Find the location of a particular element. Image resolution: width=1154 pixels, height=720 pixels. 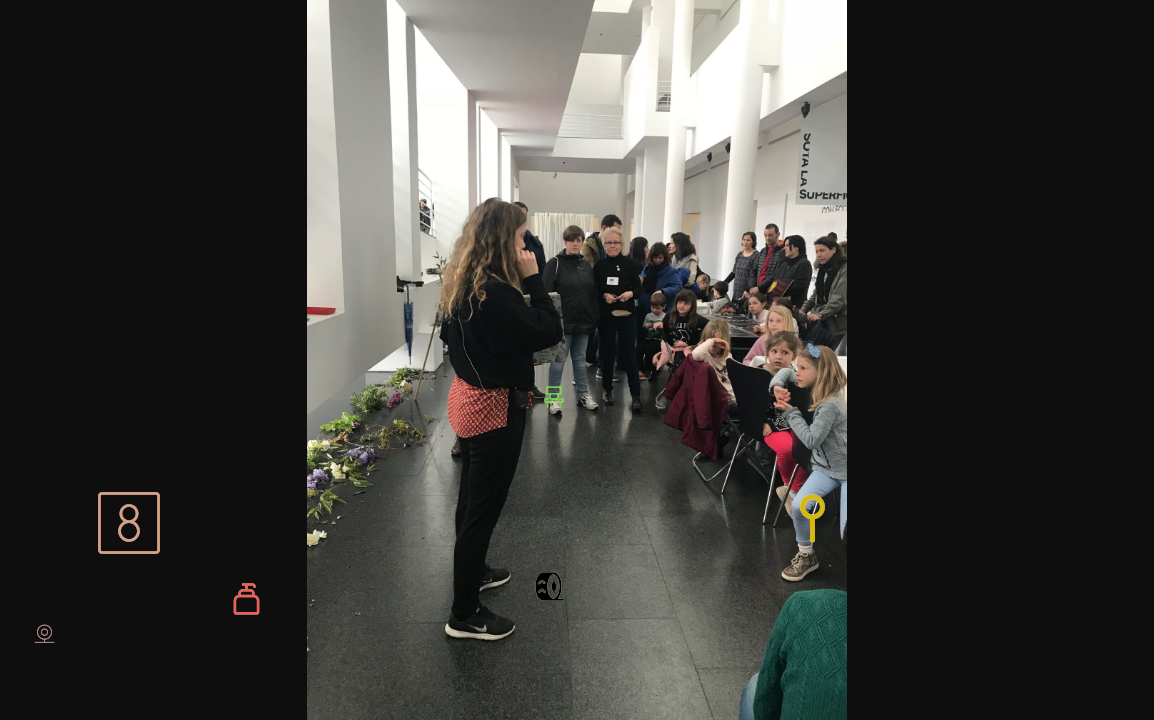

access hand washing or hygiene instructions is located at coordinates (246, 599).